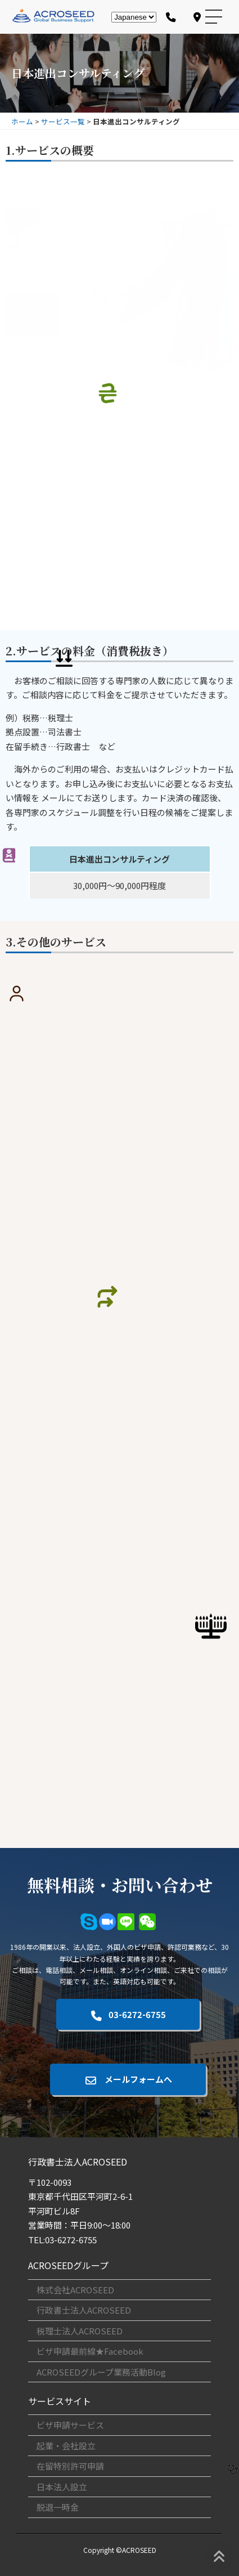 This screenshot has width=239, height=2576. I want to click on indicates Hanukkah-related content or events, so click(211, 1626).